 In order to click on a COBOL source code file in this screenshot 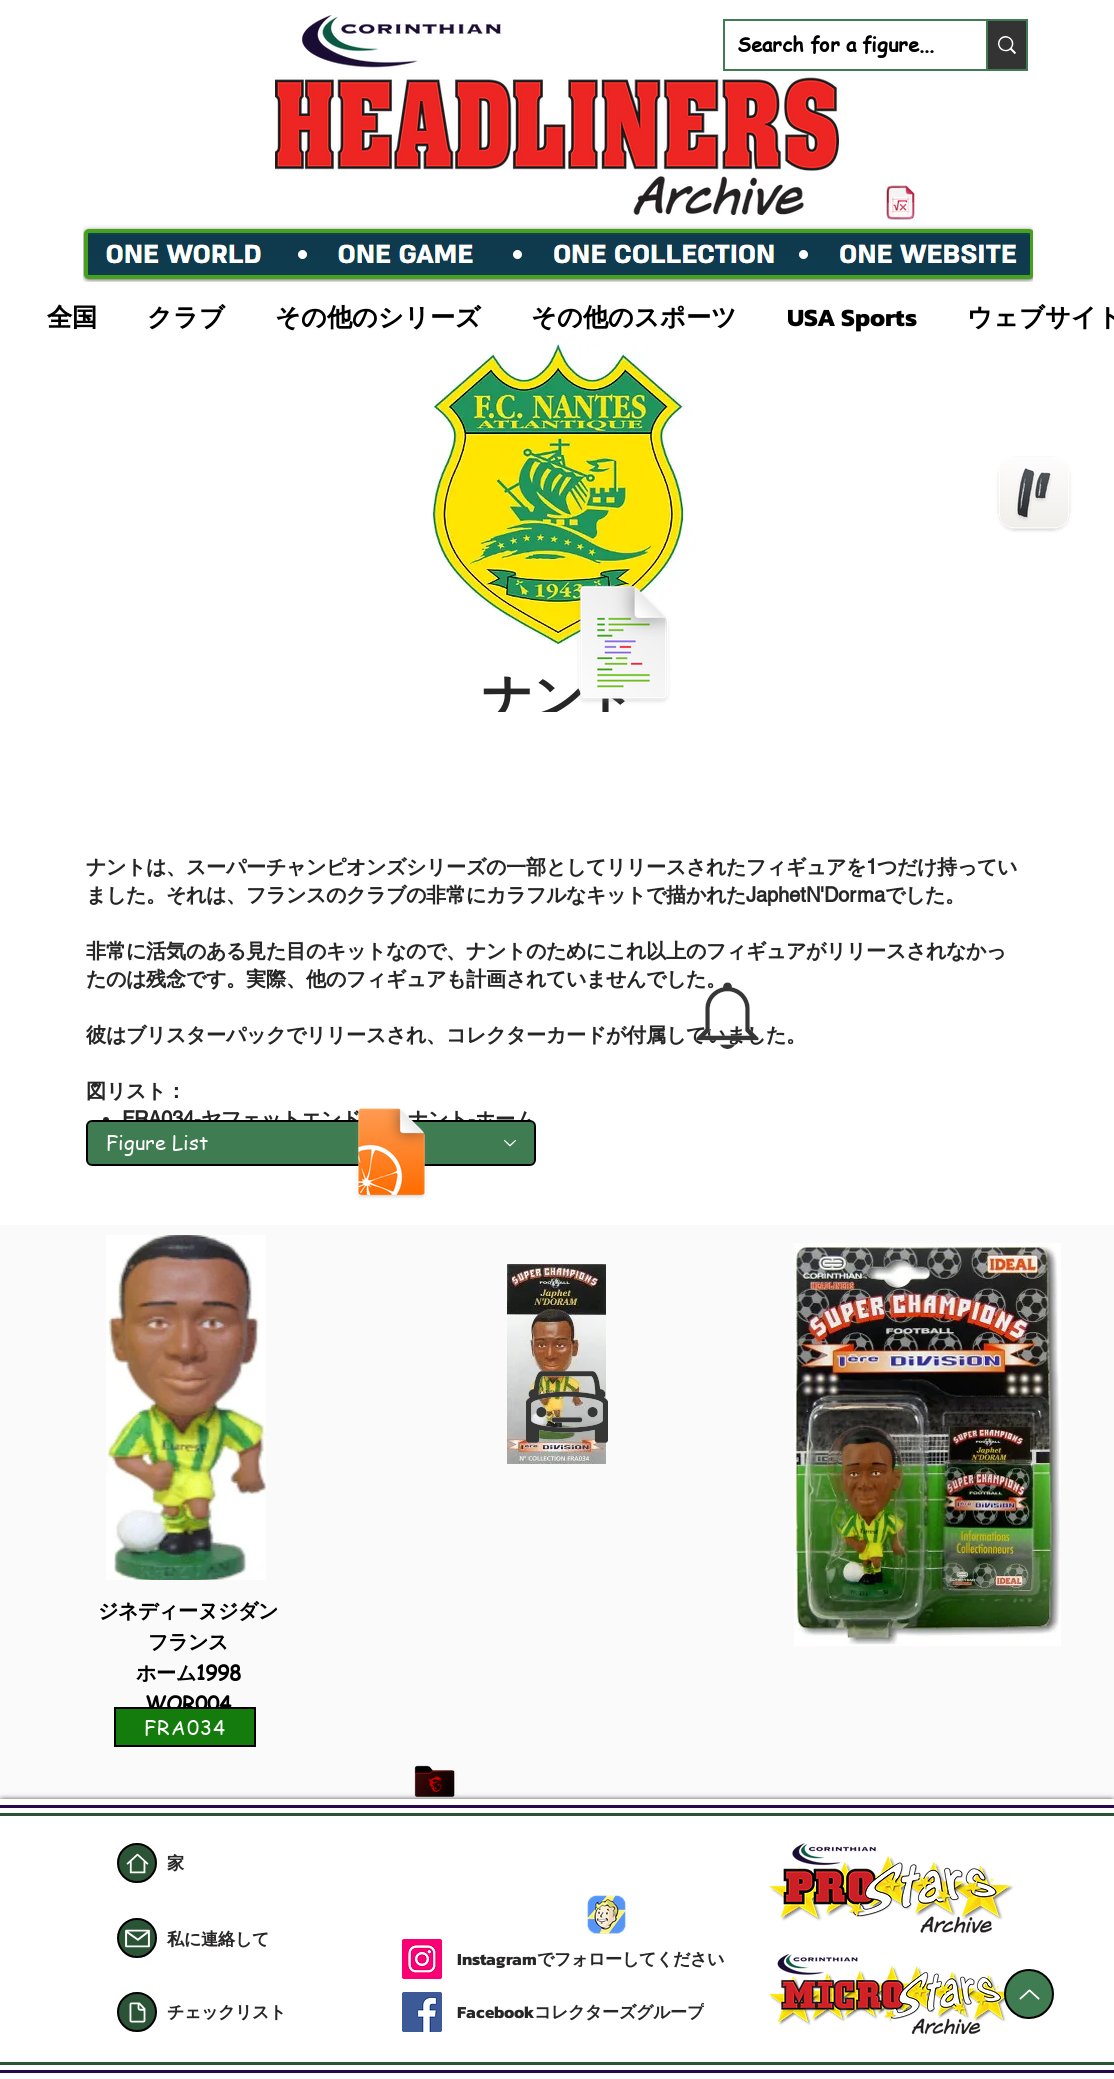, I will do `click(623, 644)`.